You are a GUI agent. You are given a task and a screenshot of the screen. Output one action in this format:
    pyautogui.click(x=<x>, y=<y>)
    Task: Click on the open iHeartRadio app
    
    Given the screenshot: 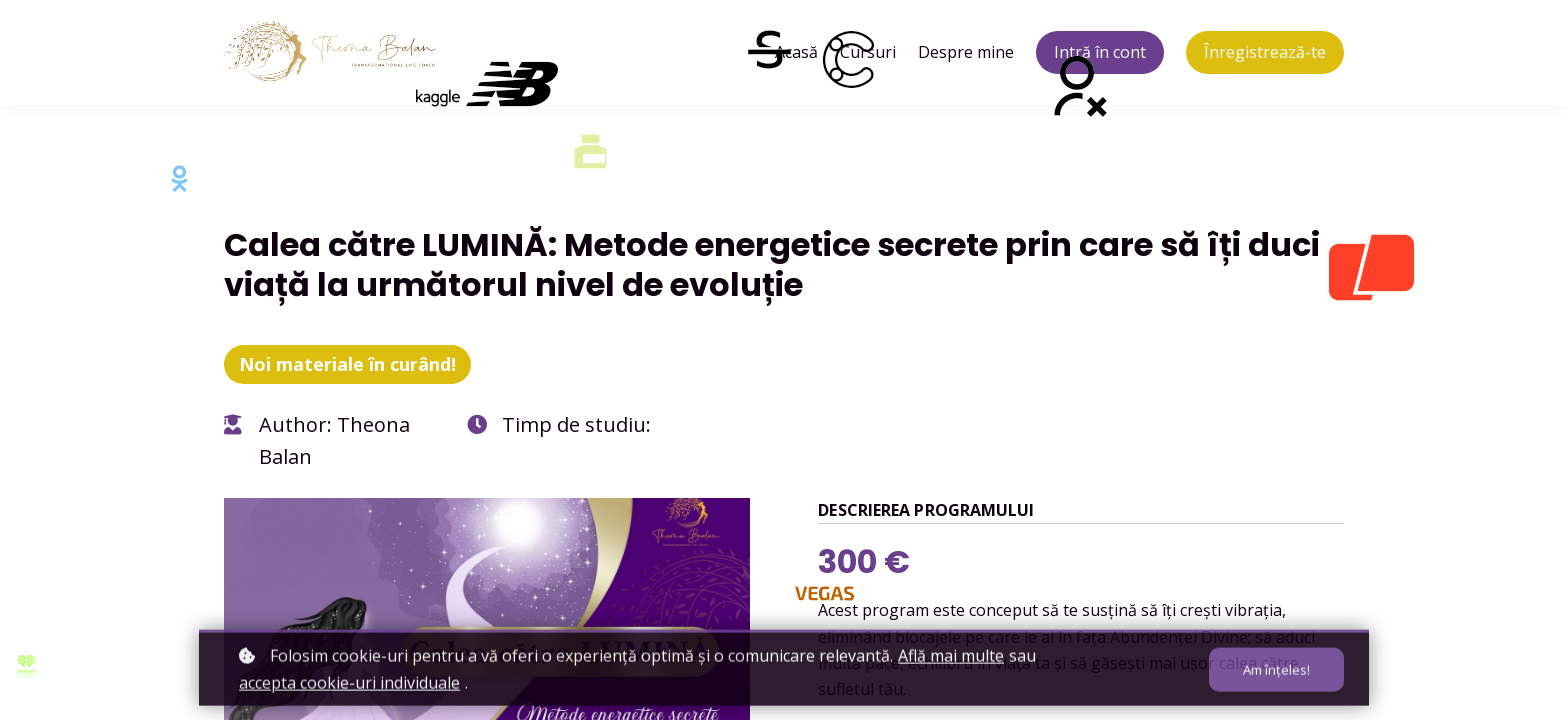 What is the action you would take?
    pyautogui.click(x=26, y=666)
    